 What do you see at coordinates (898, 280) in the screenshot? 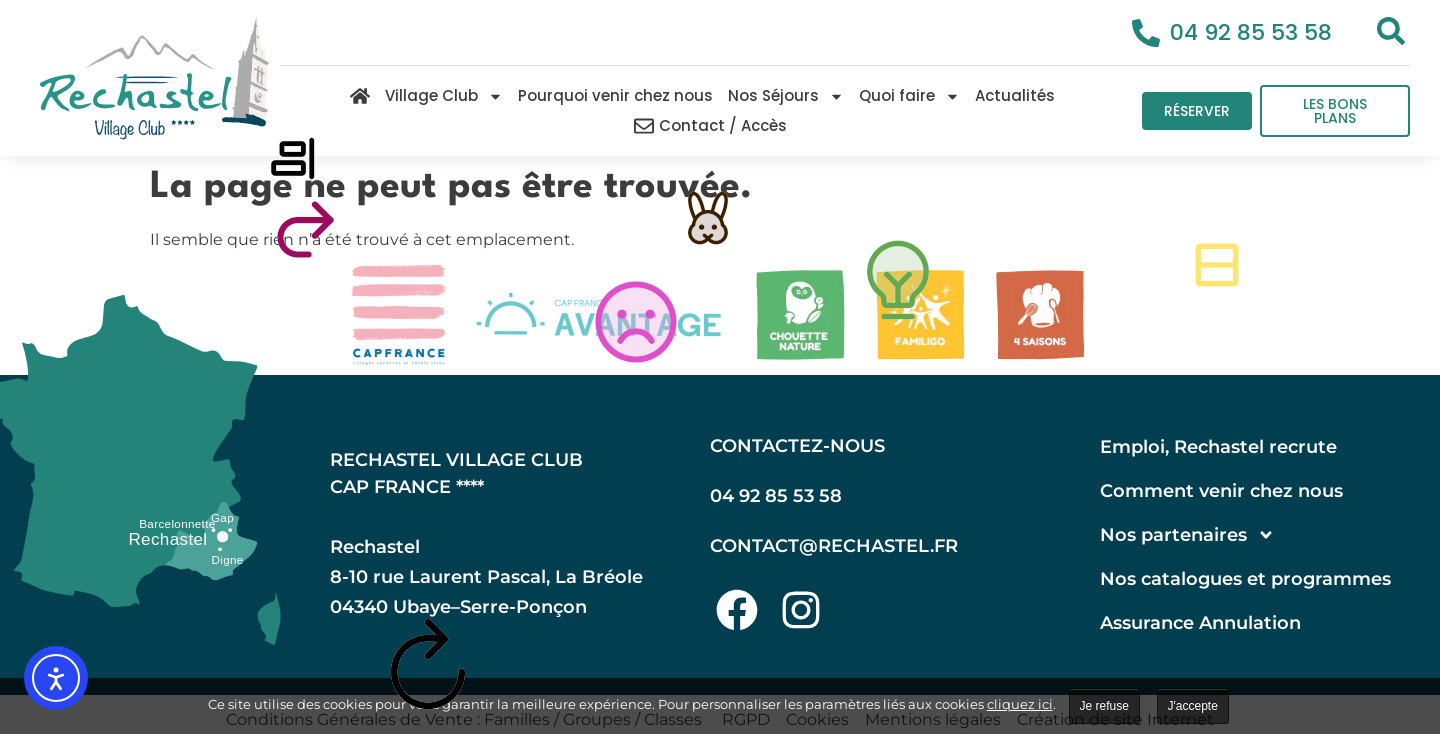
I see `toggle idea or inspiration mode` at bounding box center [898, 280].